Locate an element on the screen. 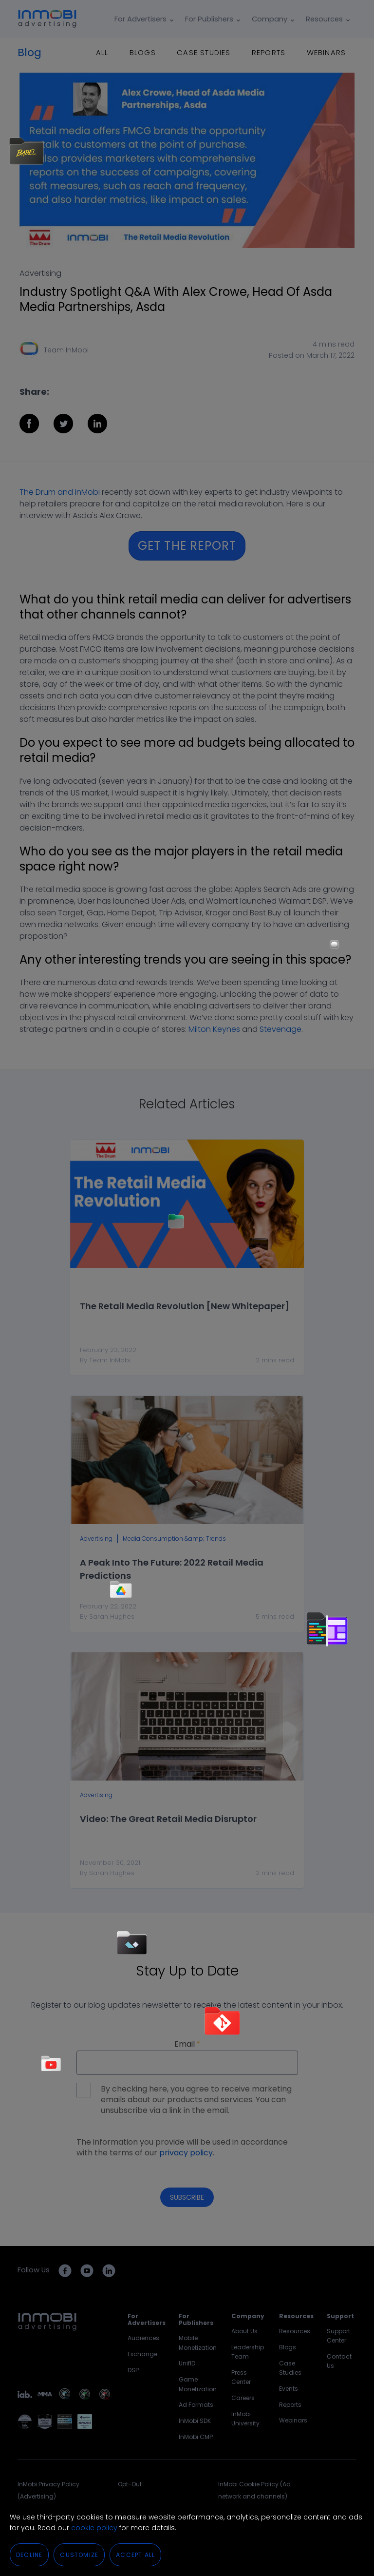 Image resolution: width=374 pixels, height=2576 pixels. open alpinejs project folder is located at coordinates (131, 1943).